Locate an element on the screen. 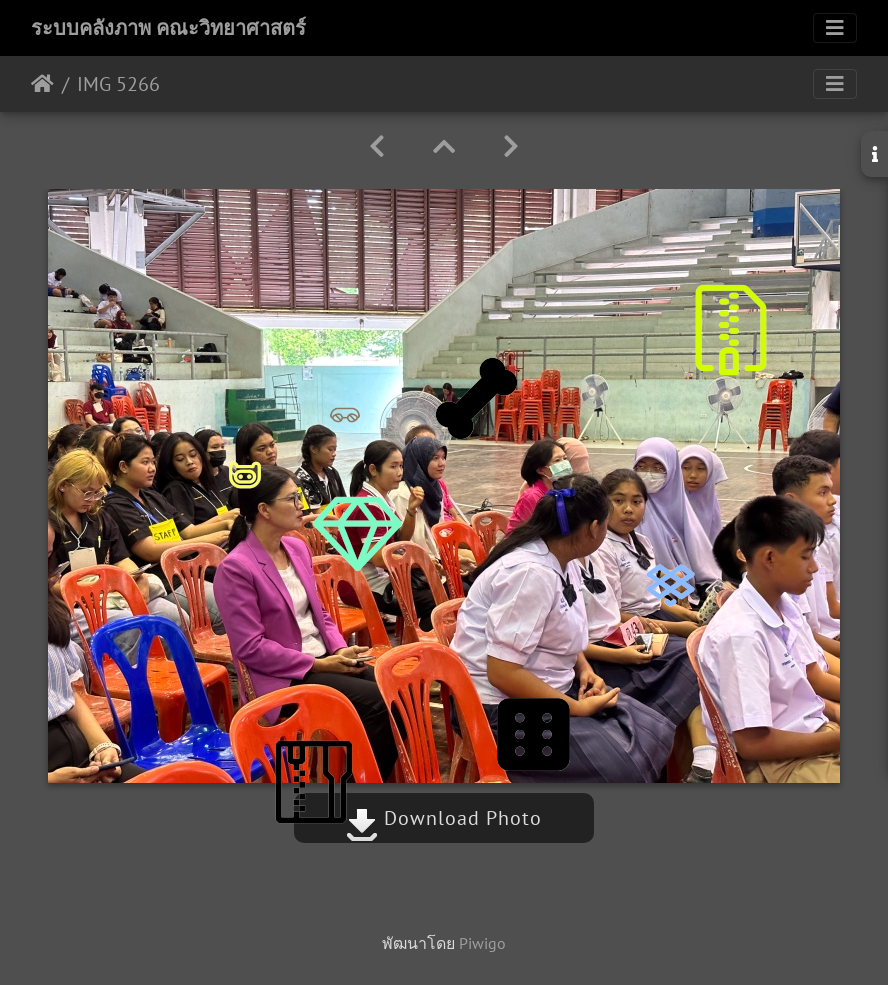  open Sketch design application is located at coordinates (357, 532).